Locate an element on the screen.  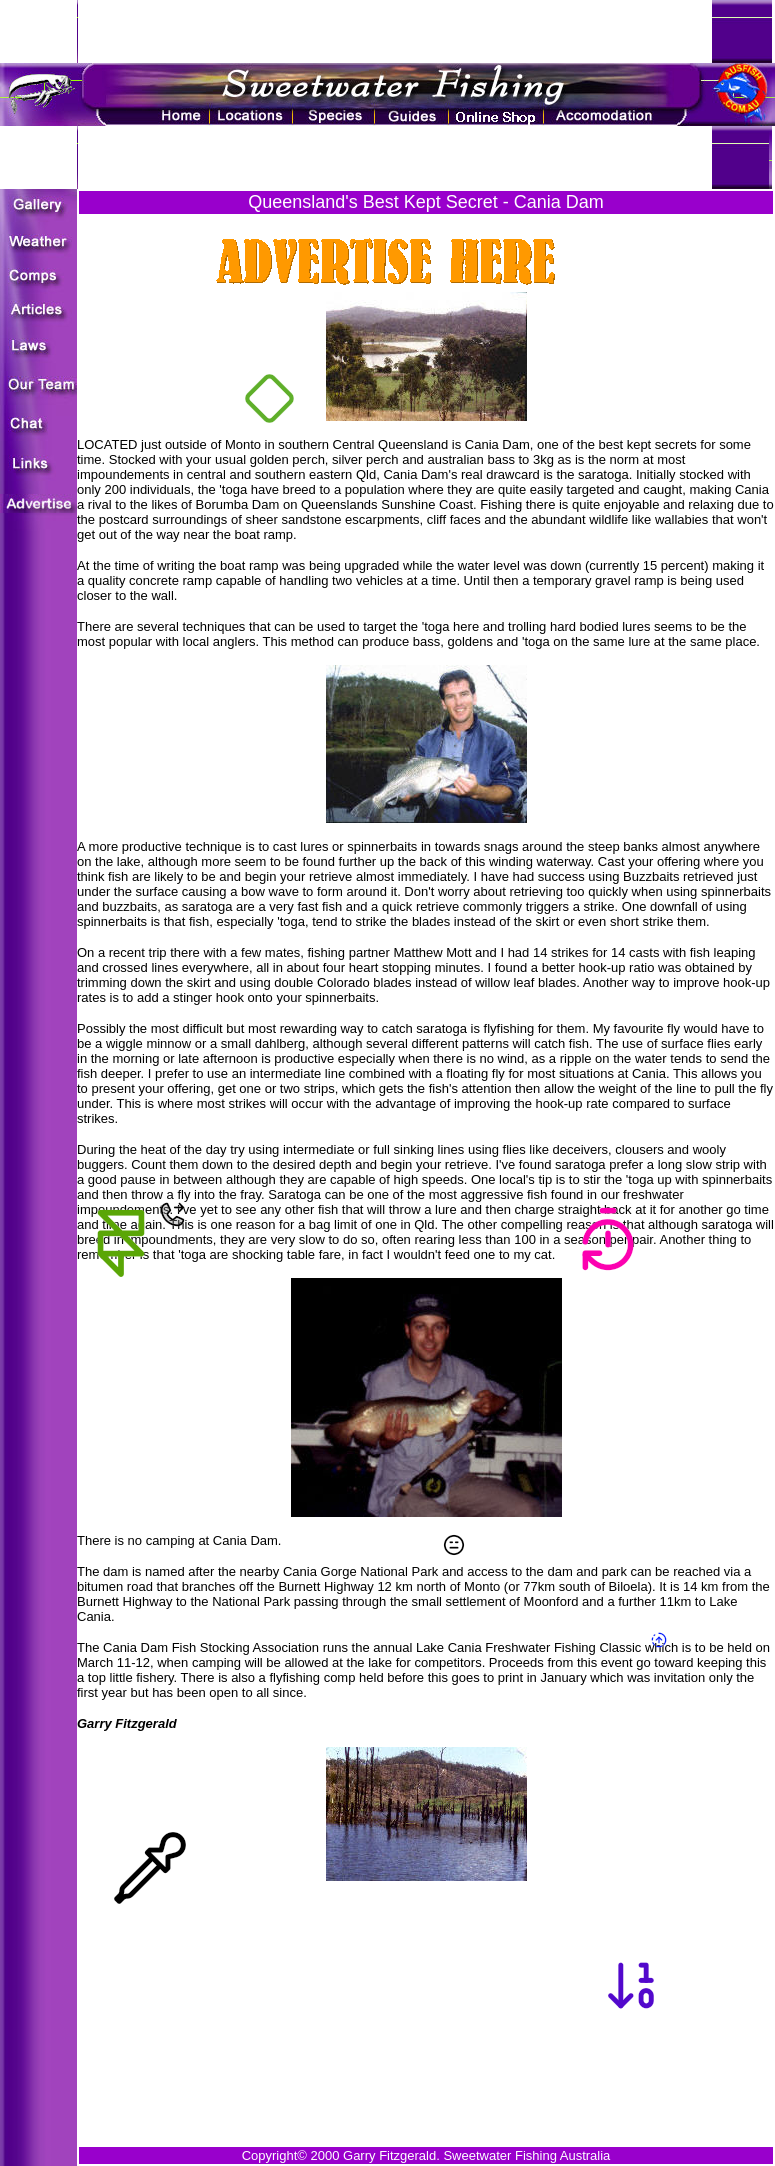
transfer an active call is located at coordinates (173, 1214).